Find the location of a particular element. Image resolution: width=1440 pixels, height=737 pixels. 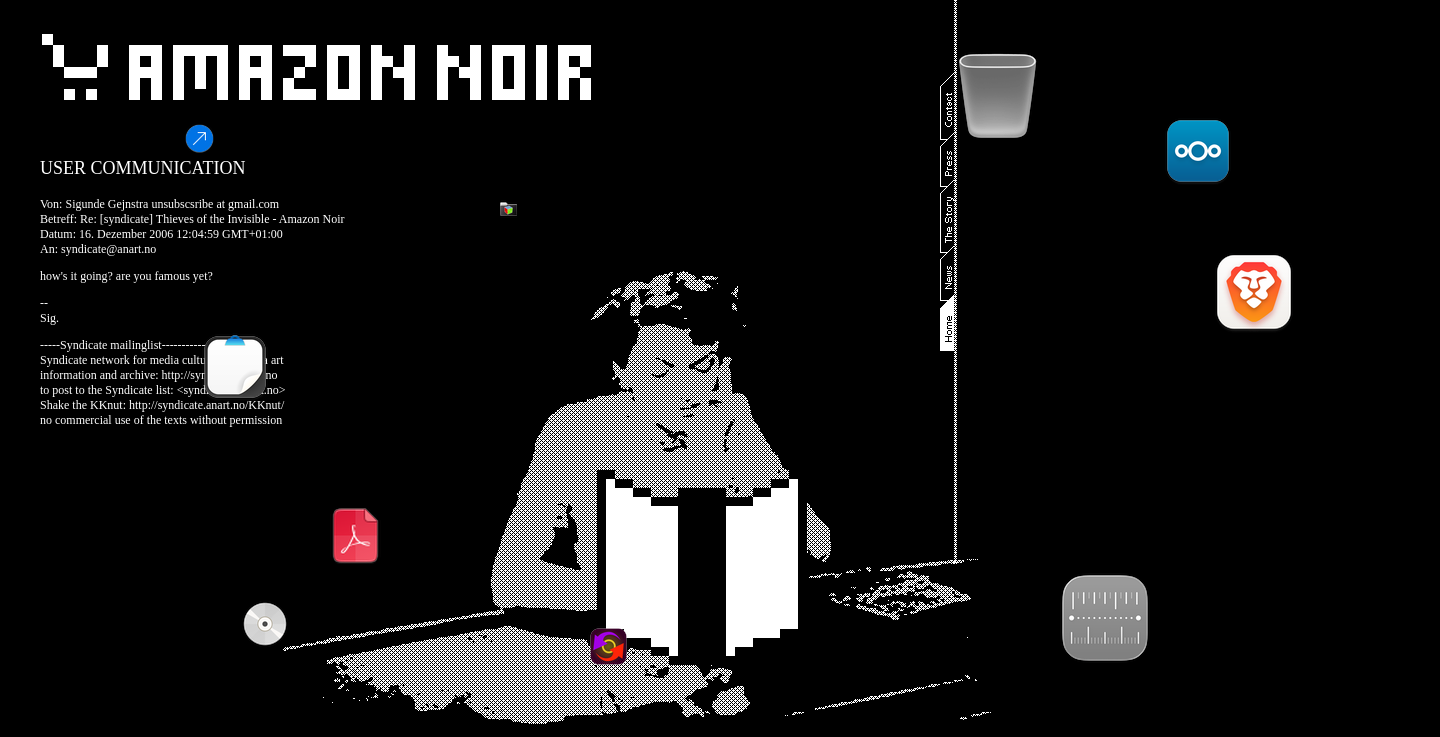

indicates a symbolic link or shortcut to another file is located at coordinates (199, 138).